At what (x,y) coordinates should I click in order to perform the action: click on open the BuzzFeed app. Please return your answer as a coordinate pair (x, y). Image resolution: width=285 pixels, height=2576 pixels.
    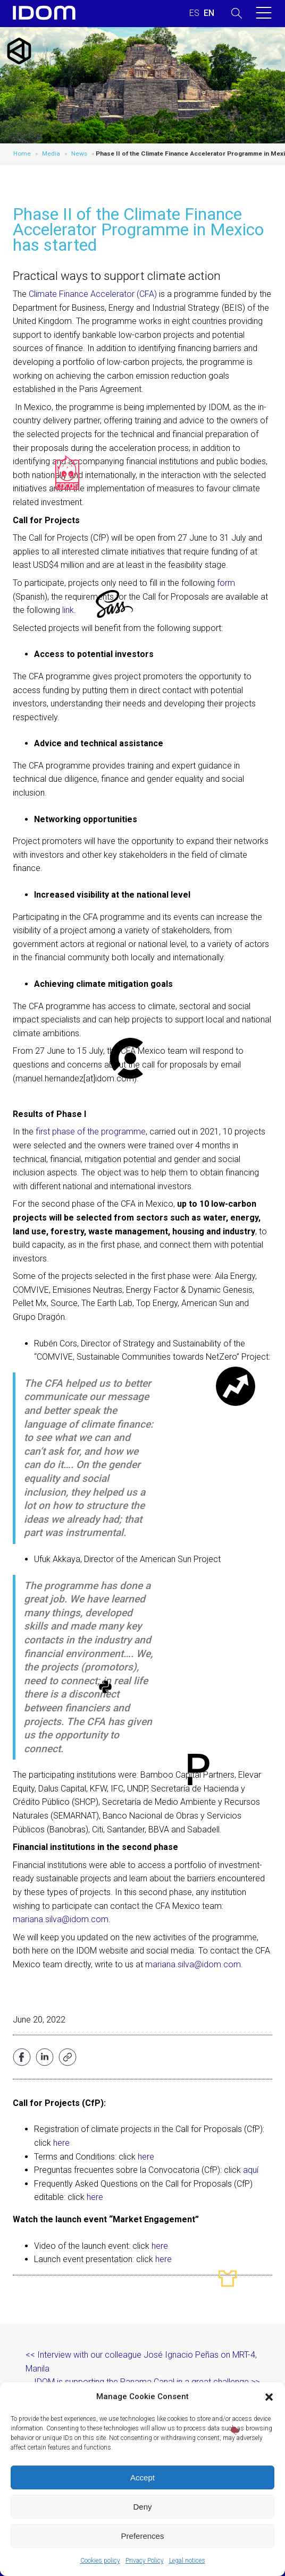
    Looking at the image, I should click on (236, 1386).